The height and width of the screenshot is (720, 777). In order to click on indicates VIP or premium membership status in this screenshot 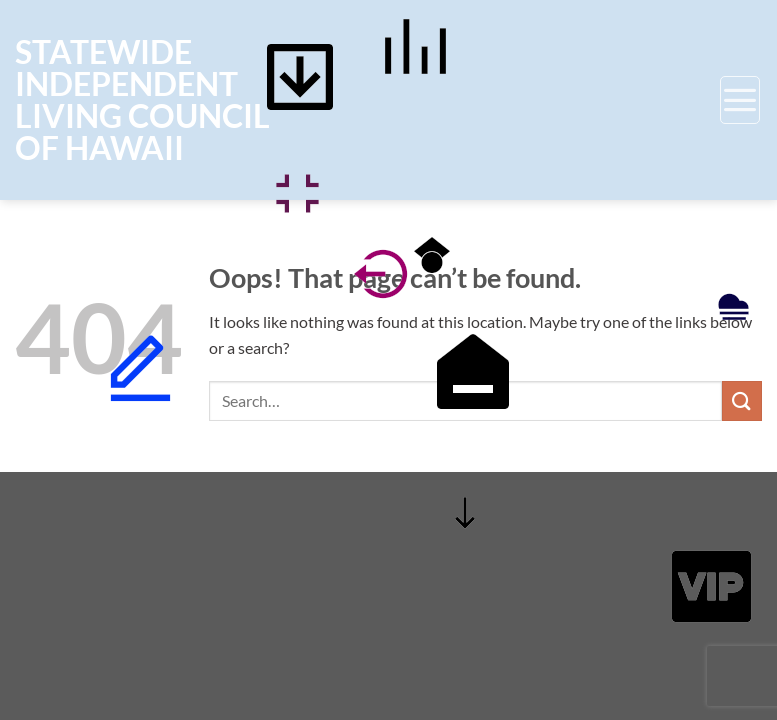, I will do `click(711, 586)`.